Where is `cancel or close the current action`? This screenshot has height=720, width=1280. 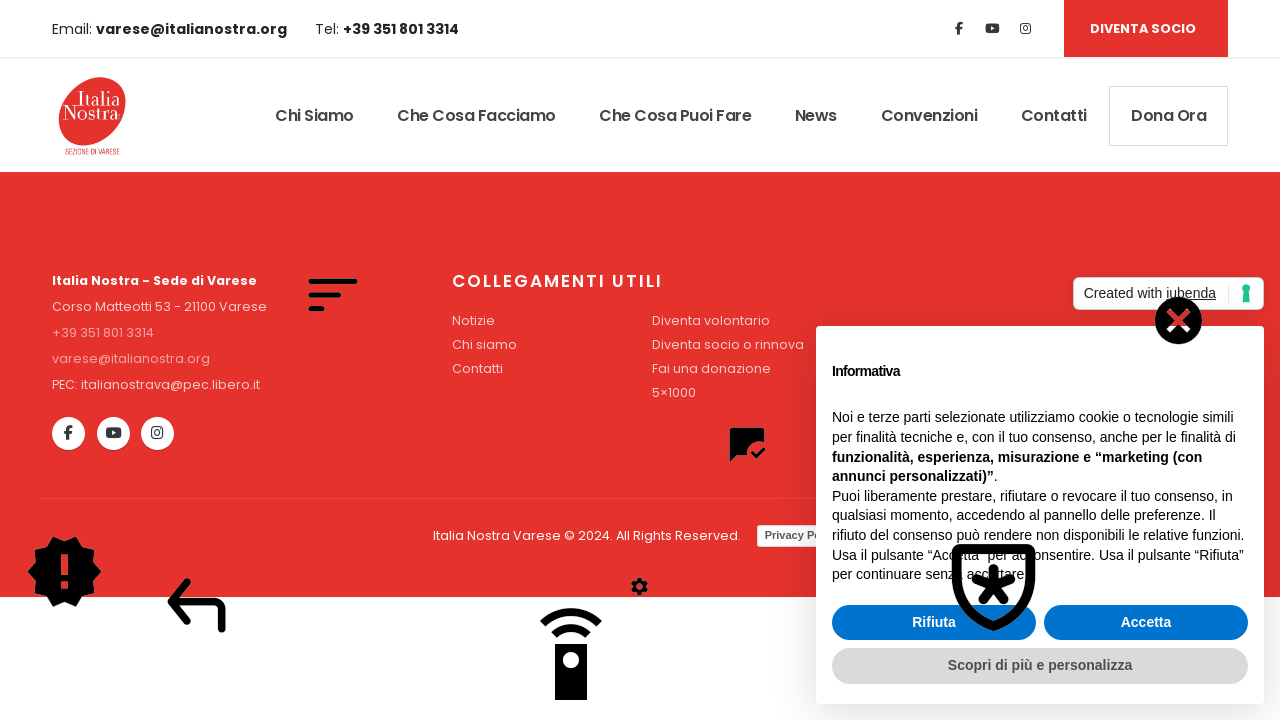
cancel or close the current action is located at coordinates (1178, 320).